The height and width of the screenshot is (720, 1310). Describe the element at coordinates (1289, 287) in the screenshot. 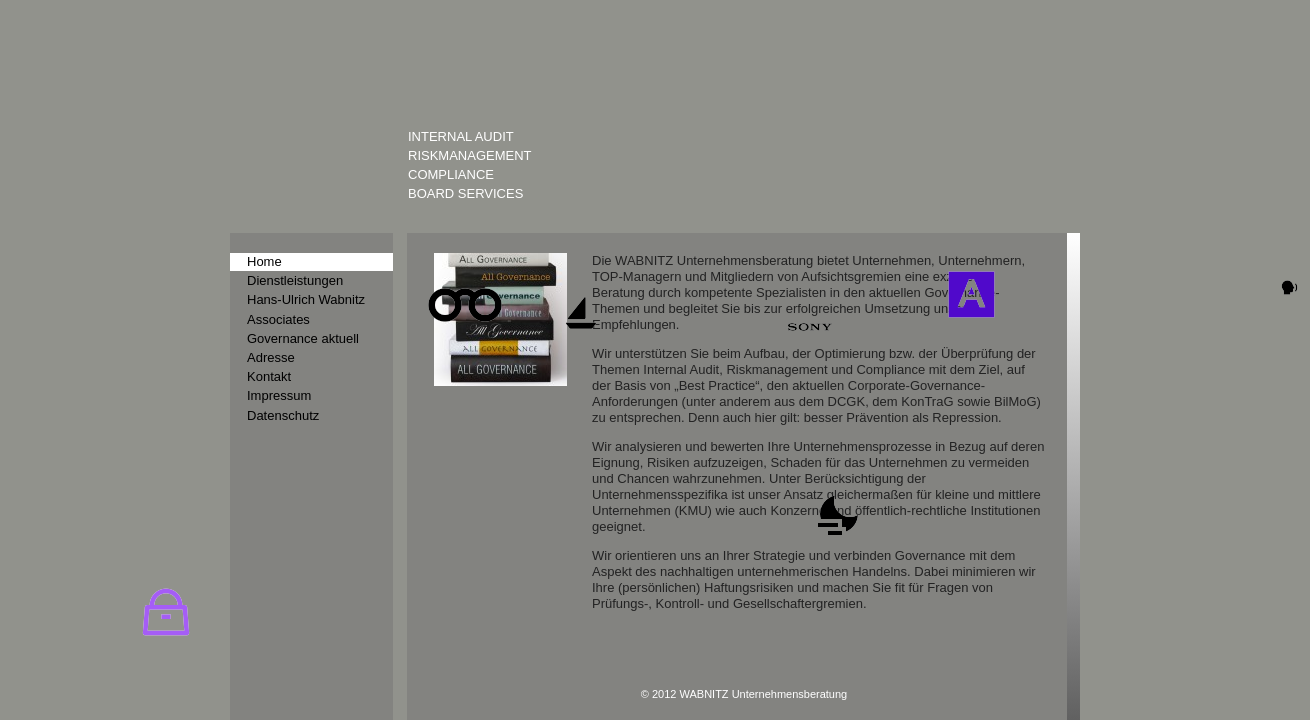

I see `activate text-to-speech or voice output` at that location.